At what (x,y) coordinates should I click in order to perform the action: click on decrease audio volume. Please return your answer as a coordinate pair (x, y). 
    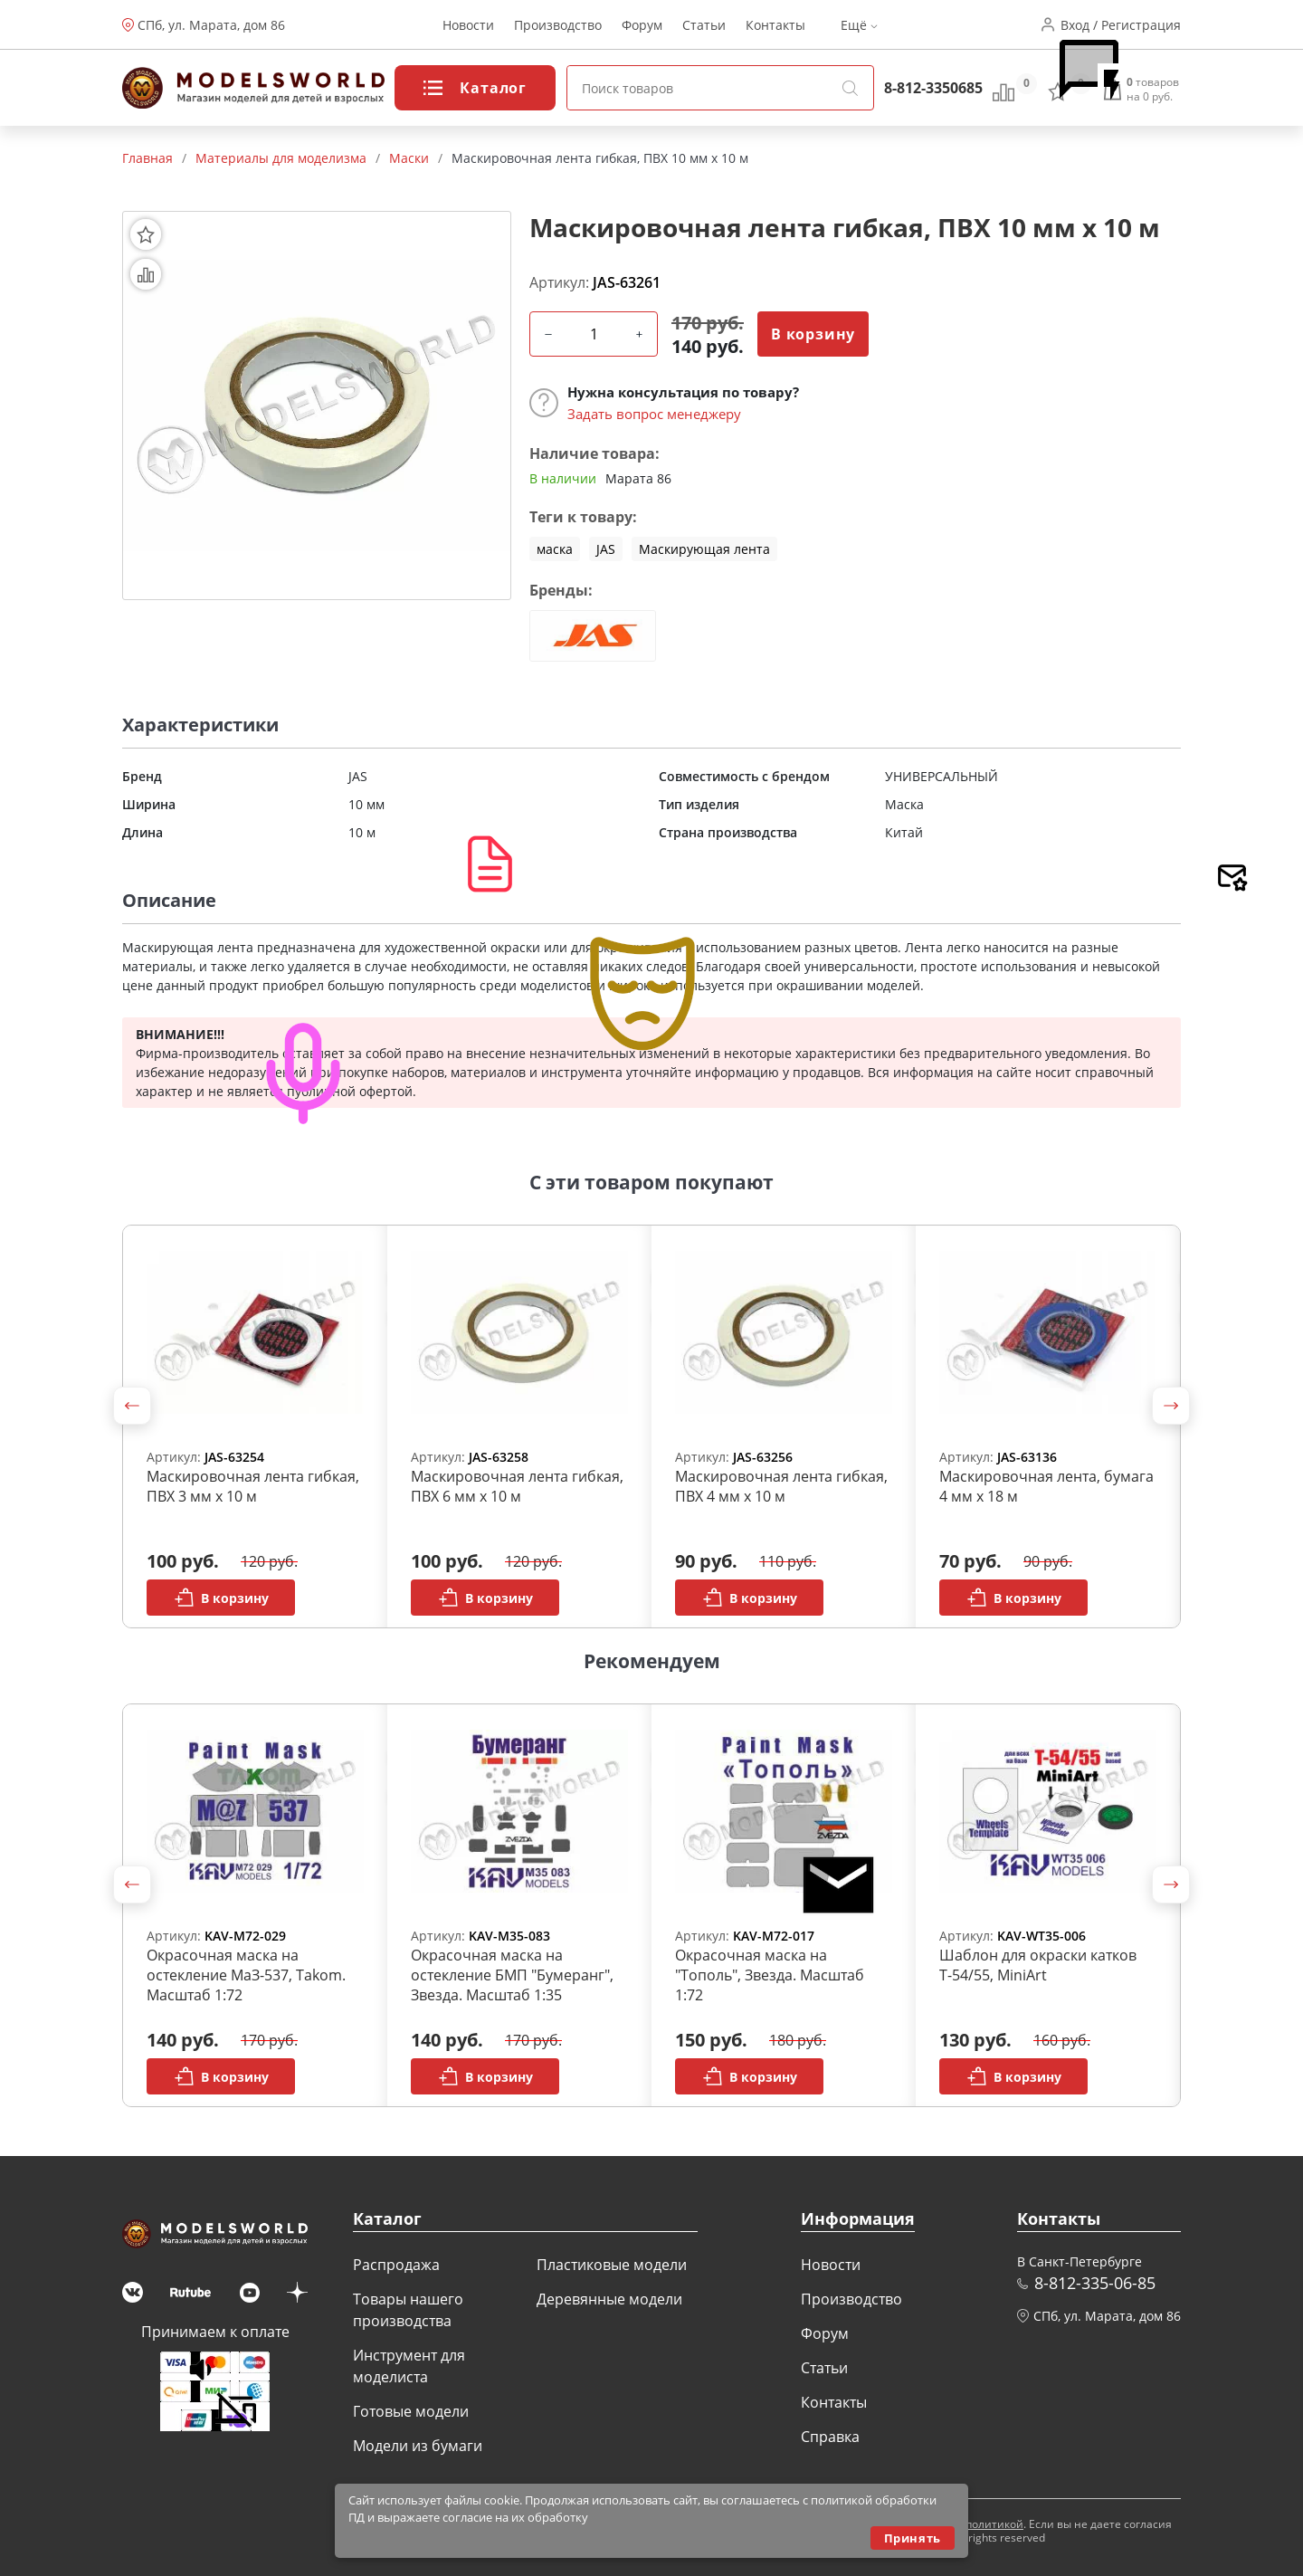
    Looking at the image, I should click on (201, 2370).